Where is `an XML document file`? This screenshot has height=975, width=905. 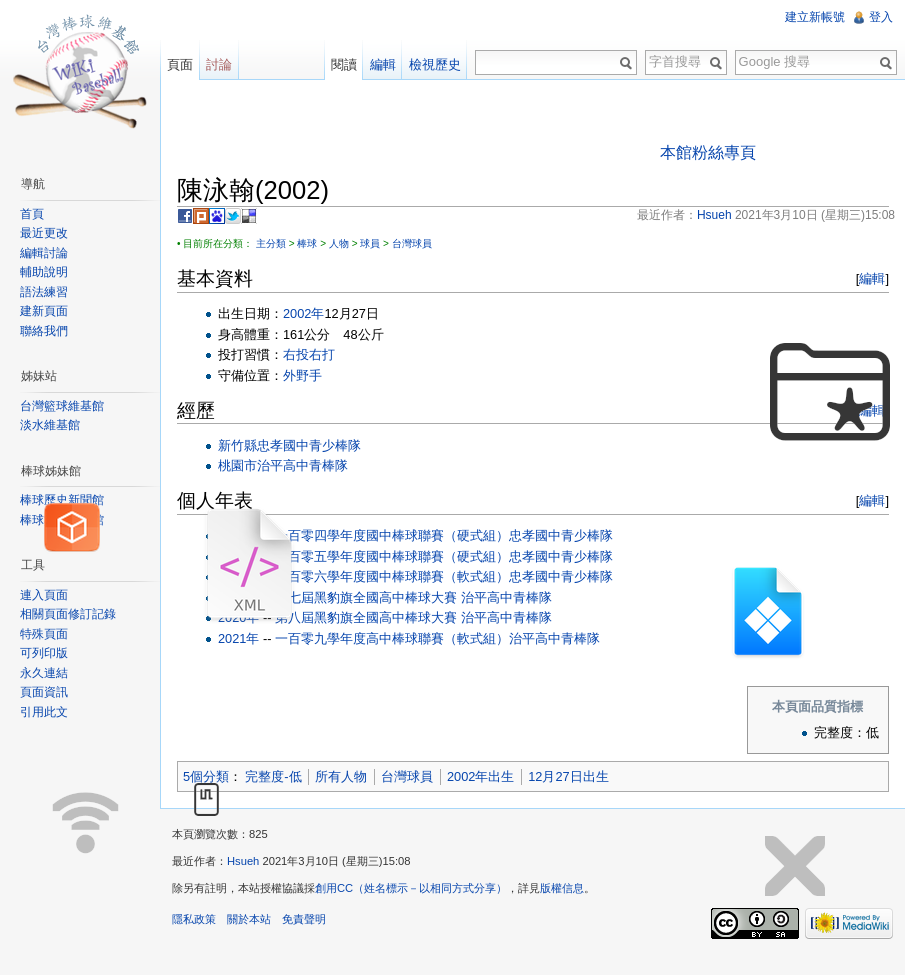 an XML document file is located at coordinates (249, 565).